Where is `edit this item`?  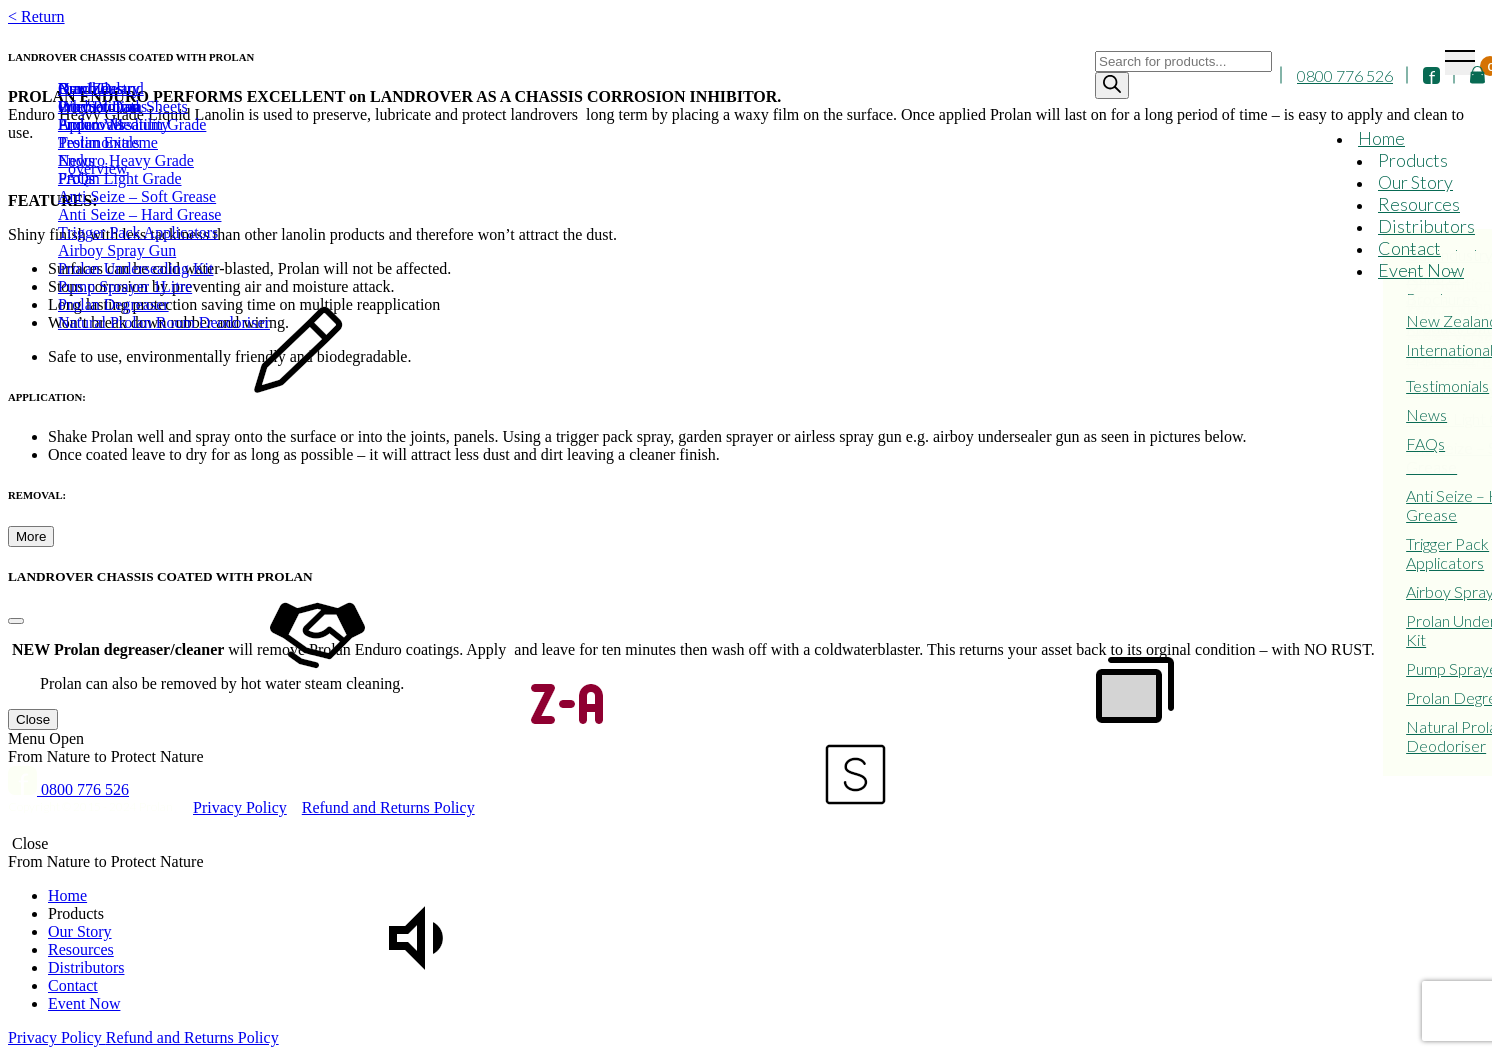 edit this item is located at coordinates (297, 349).